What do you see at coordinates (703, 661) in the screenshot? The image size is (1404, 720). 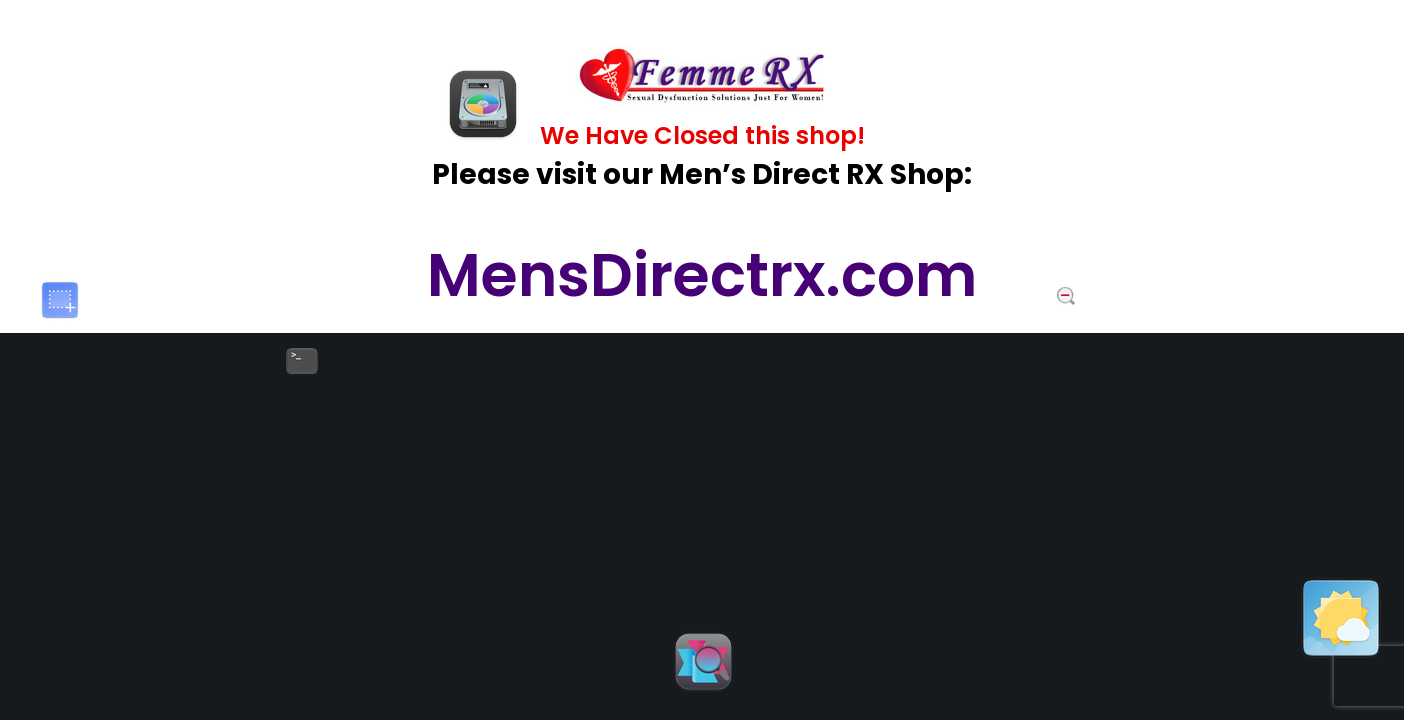 I see `open aurea color palette or design tool app` at bounding box center [703, 661].